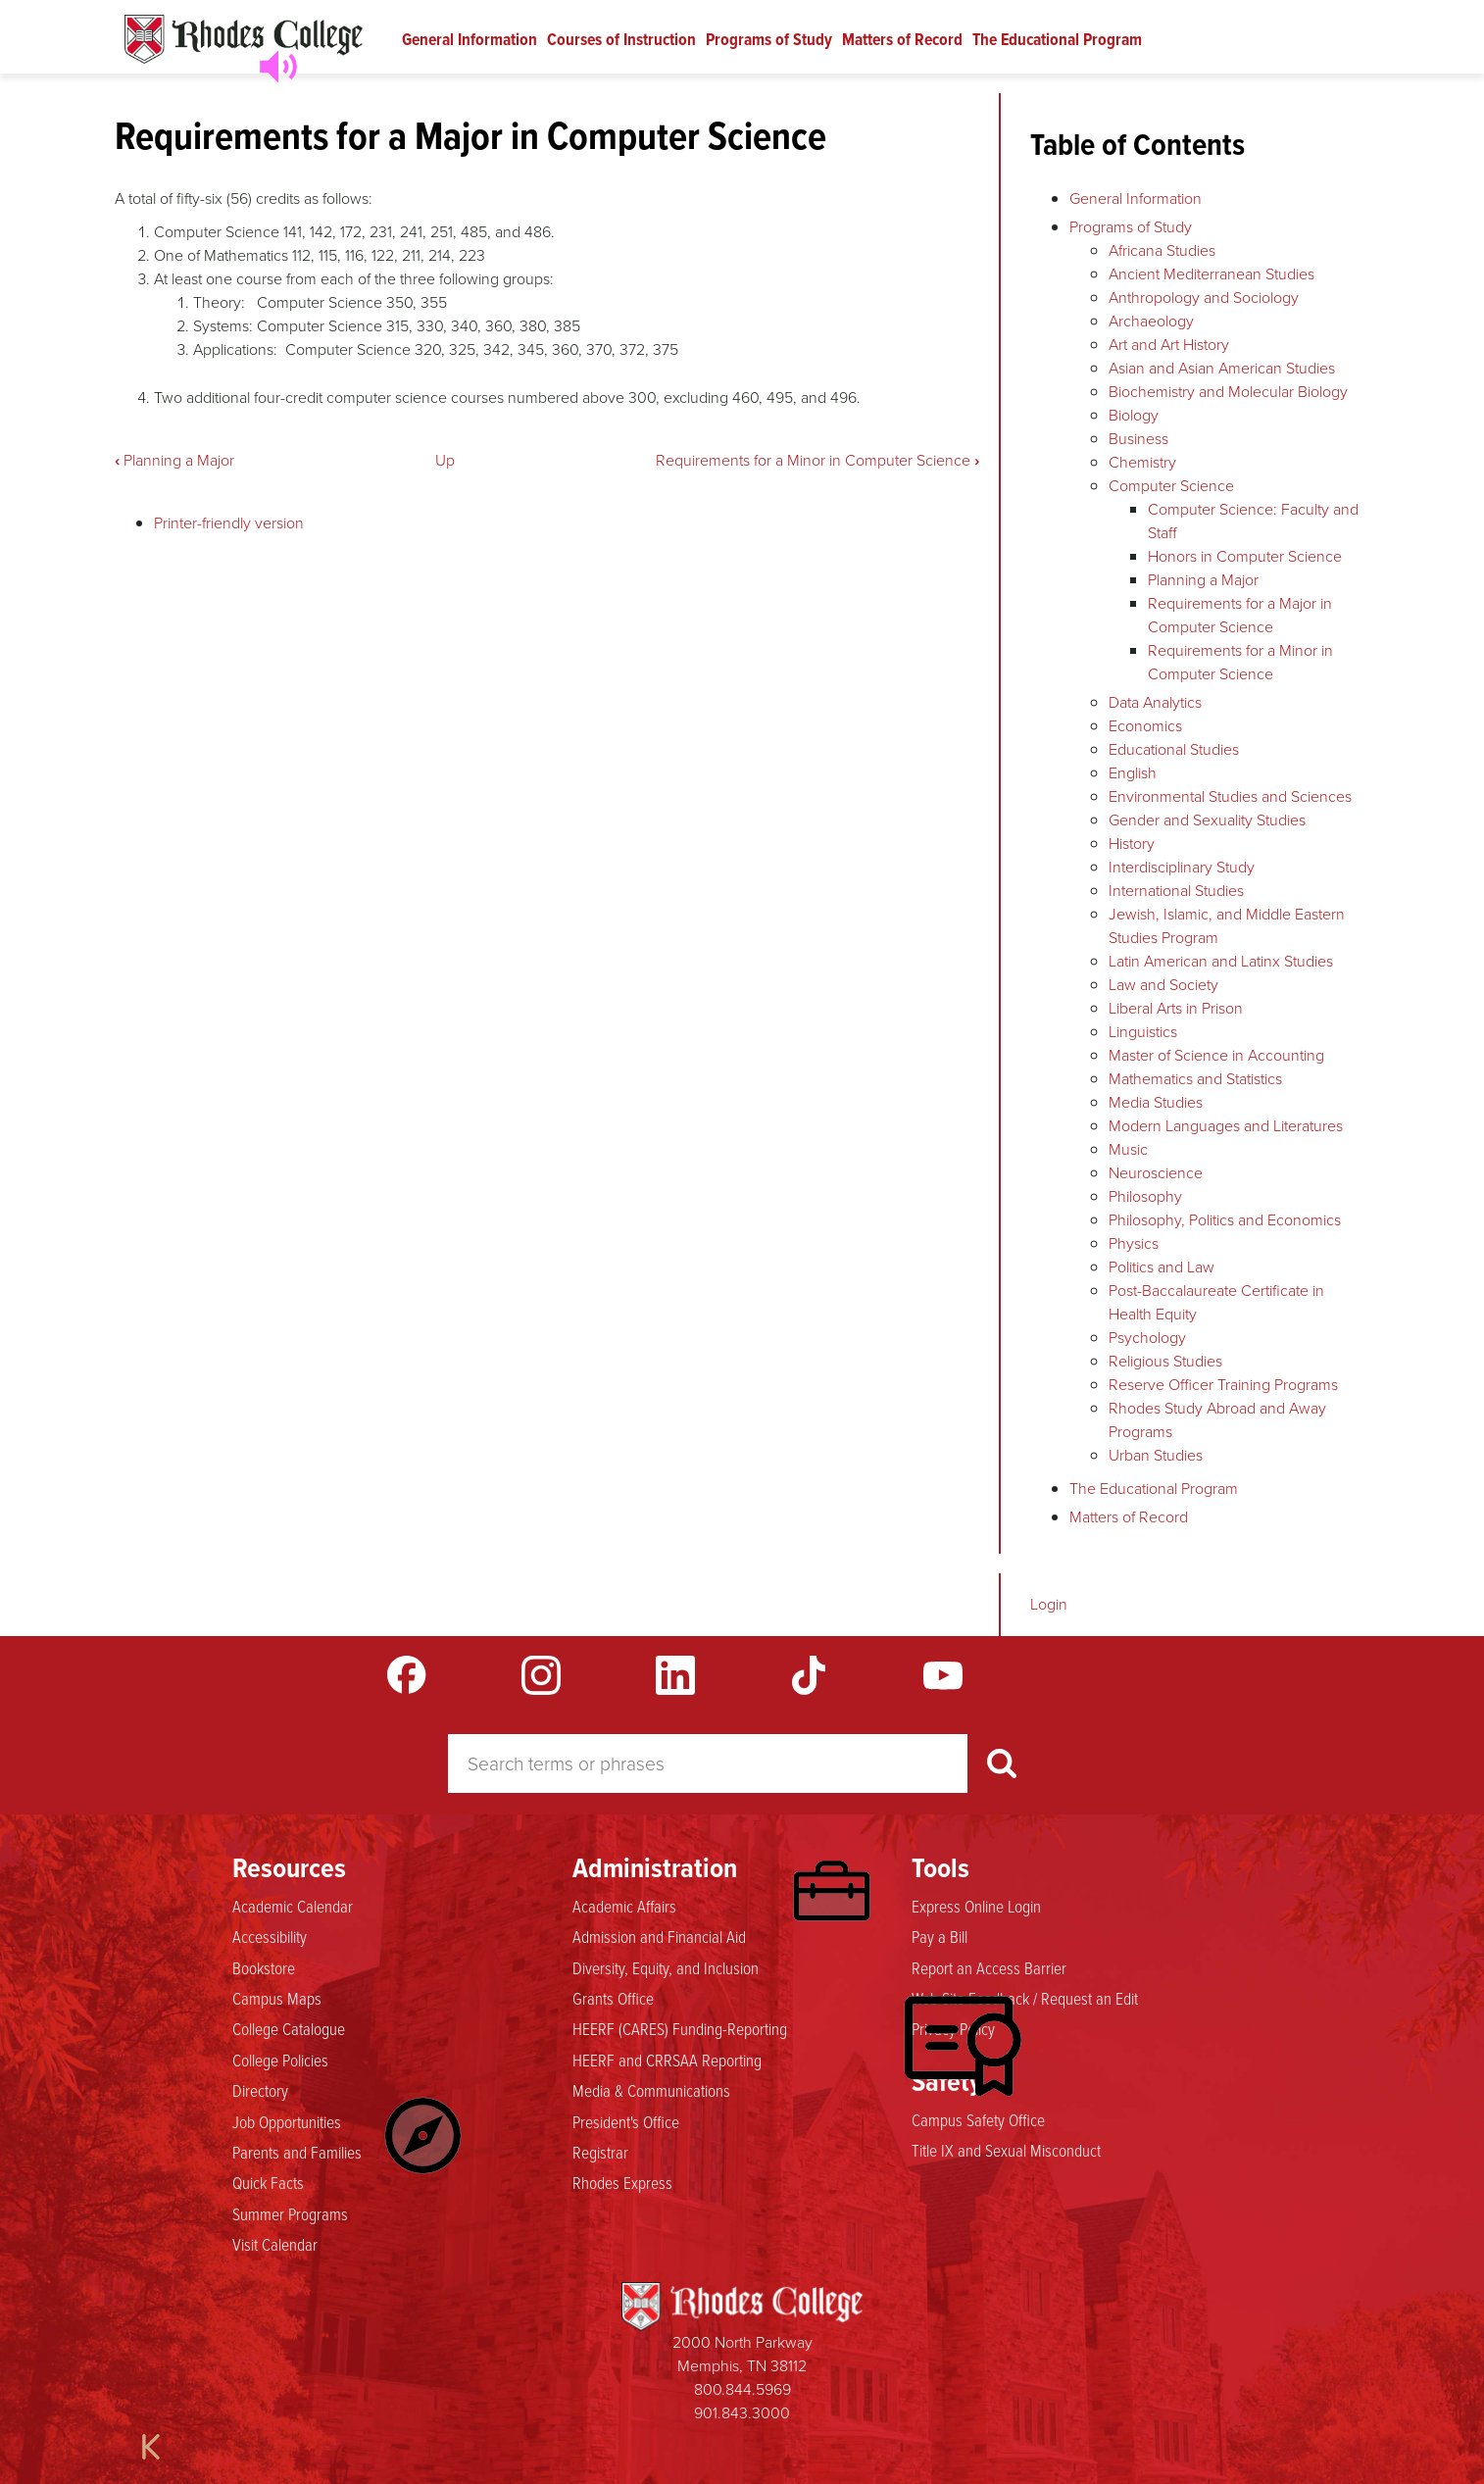 The height and width of the screenshot is (2484, 1484). What do you see at coordinates (831, 1893) in the screenshot?
I see `access tools and settings` at bounding box center [831, 1893].